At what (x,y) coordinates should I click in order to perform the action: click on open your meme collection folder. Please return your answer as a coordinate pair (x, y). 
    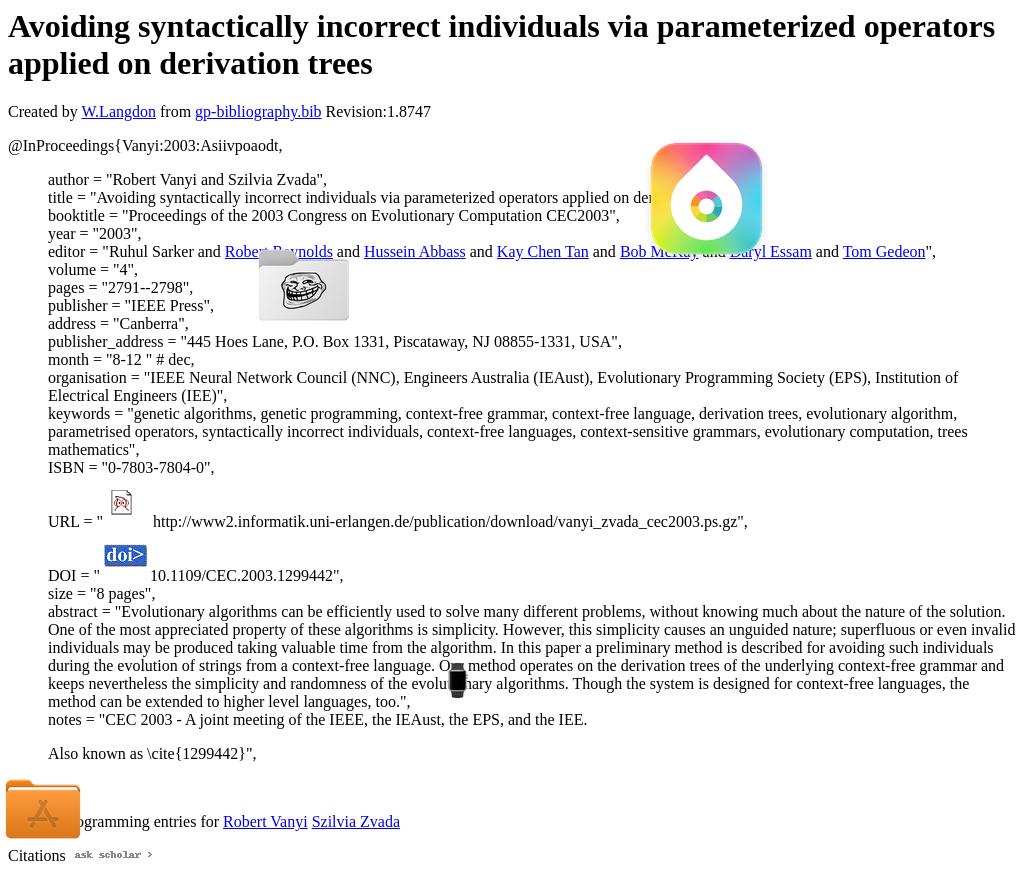
    Looking at the image, I should click on (303, 287).